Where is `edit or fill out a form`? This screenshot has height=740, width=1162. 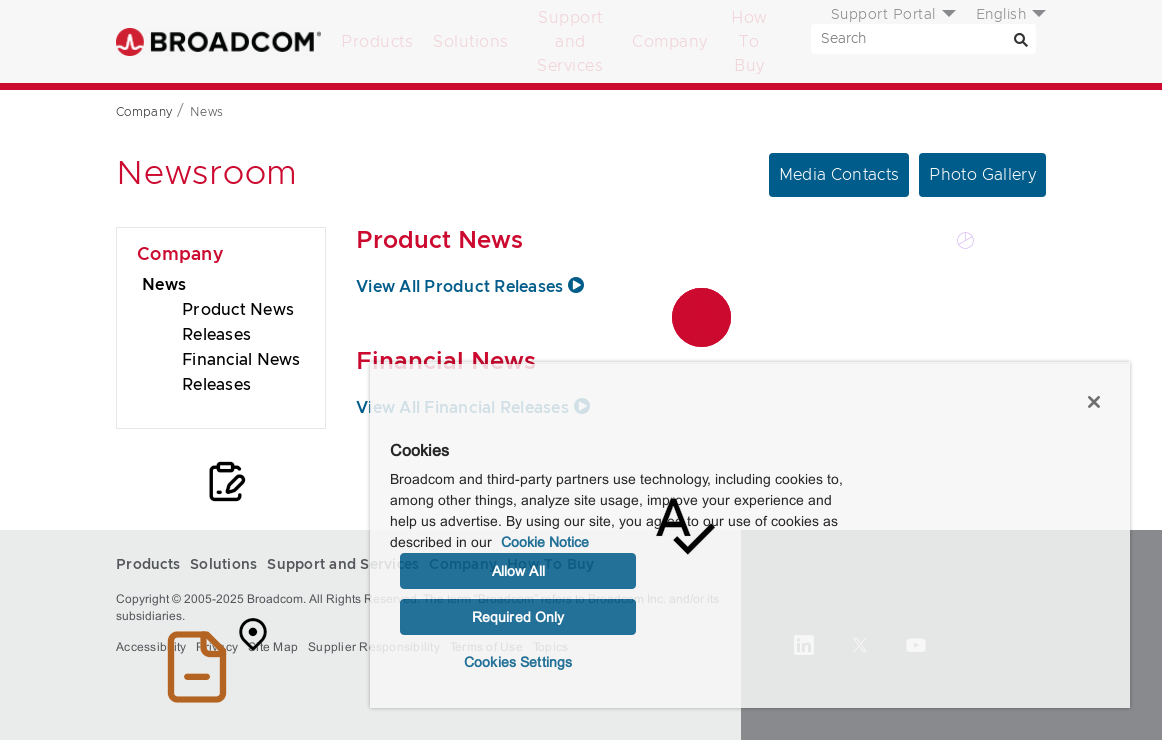
edit or fill out a form is located at coordinates (225, 481).